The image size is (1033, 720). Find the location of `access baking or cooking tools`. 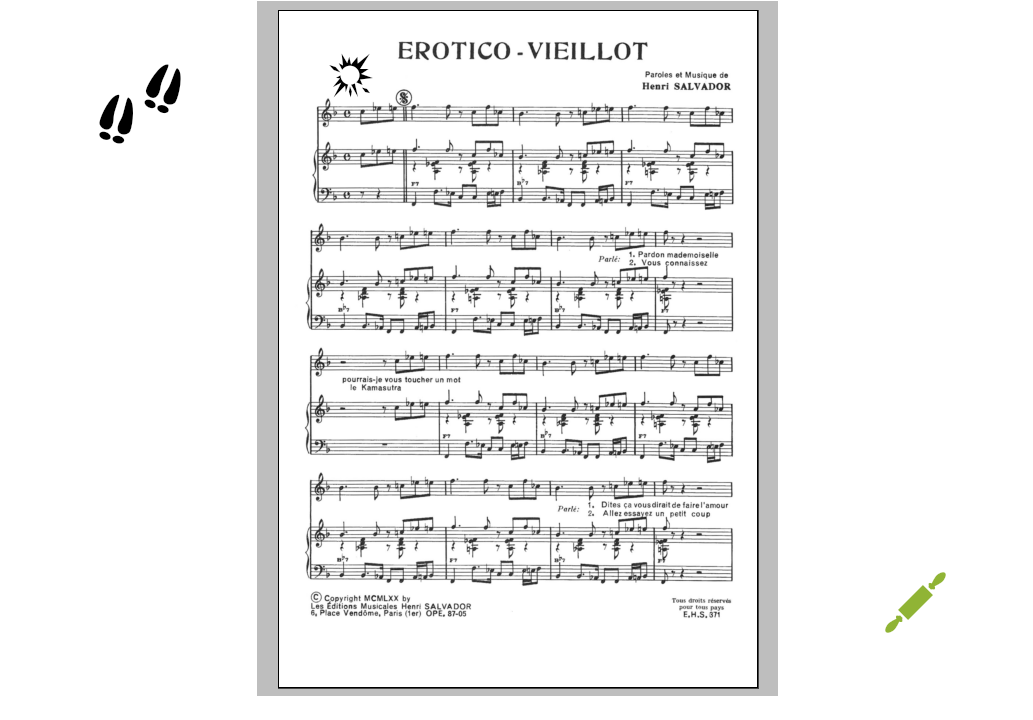

access baking or cooking tools is located at coordinates (915, 602).